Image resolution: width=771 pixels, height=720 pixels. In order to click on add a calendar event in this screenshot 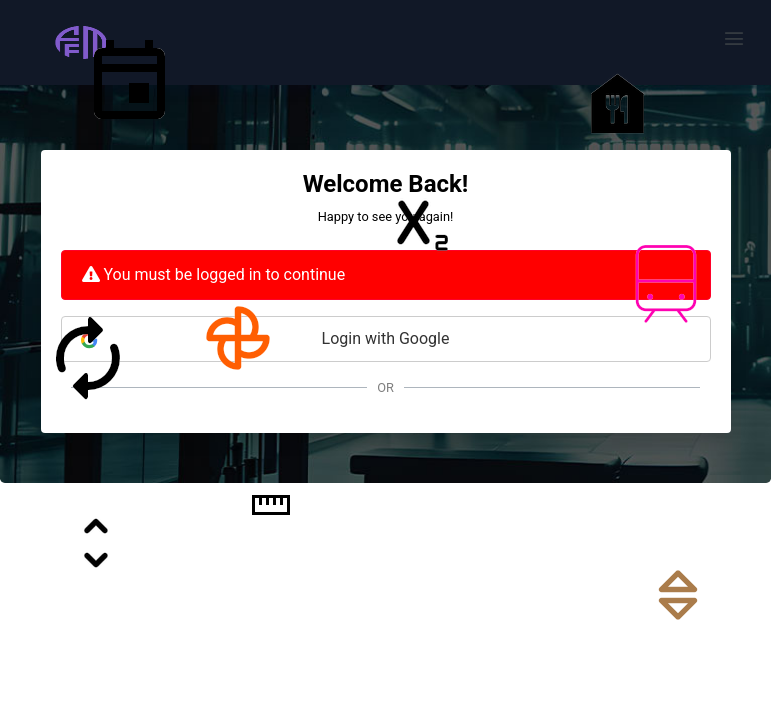, I will do `click(129, 83)`.